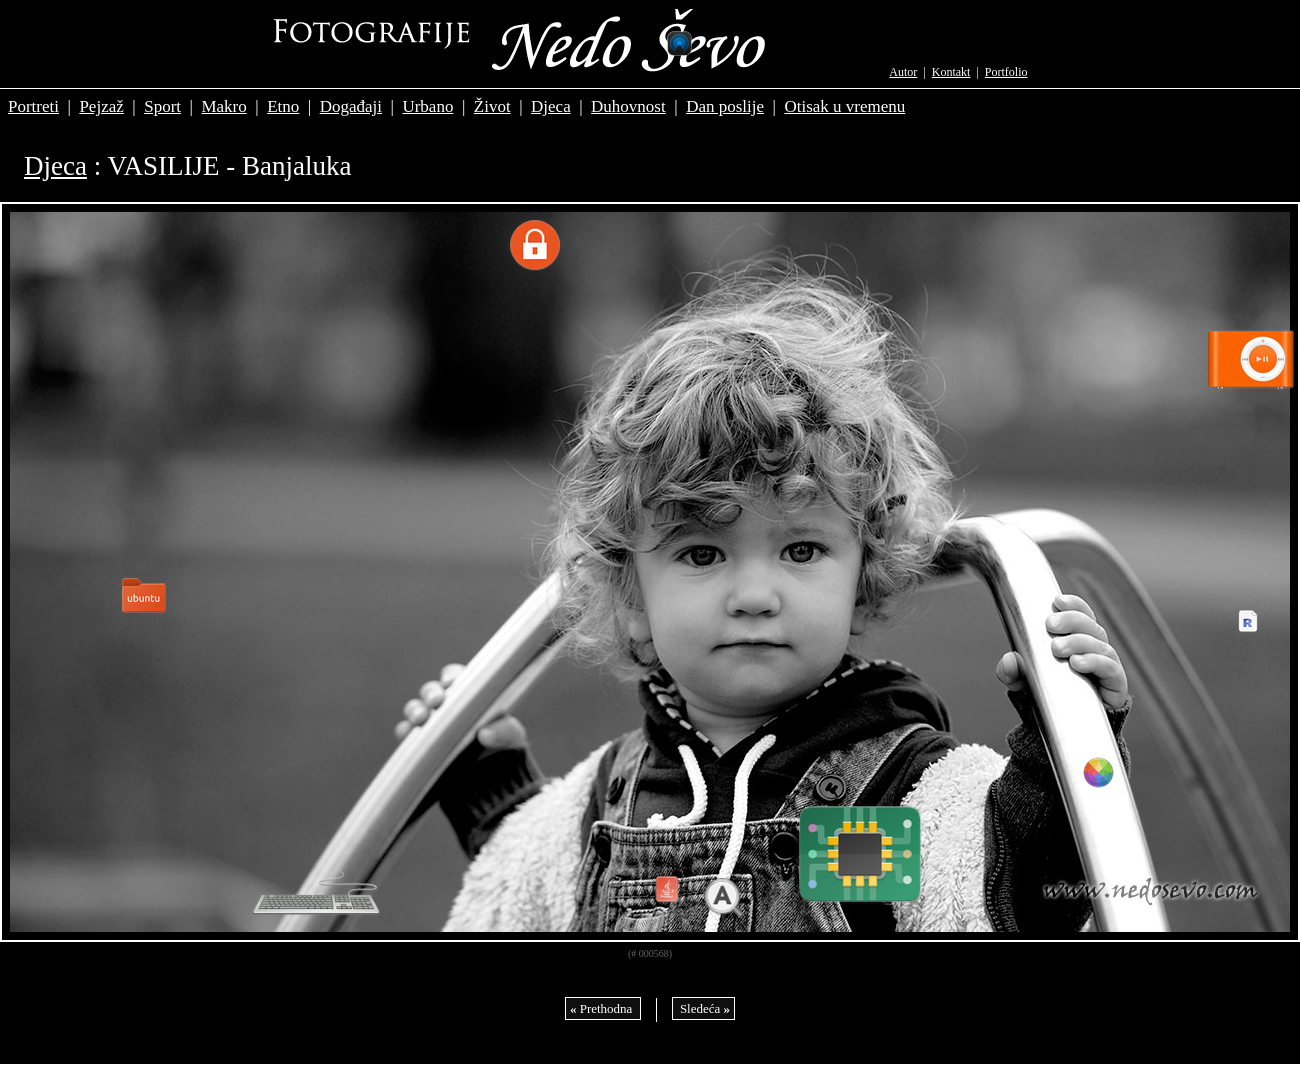 The image size is (1300, 1065). I want to click on indicates a java source code file, so click(667, 889).